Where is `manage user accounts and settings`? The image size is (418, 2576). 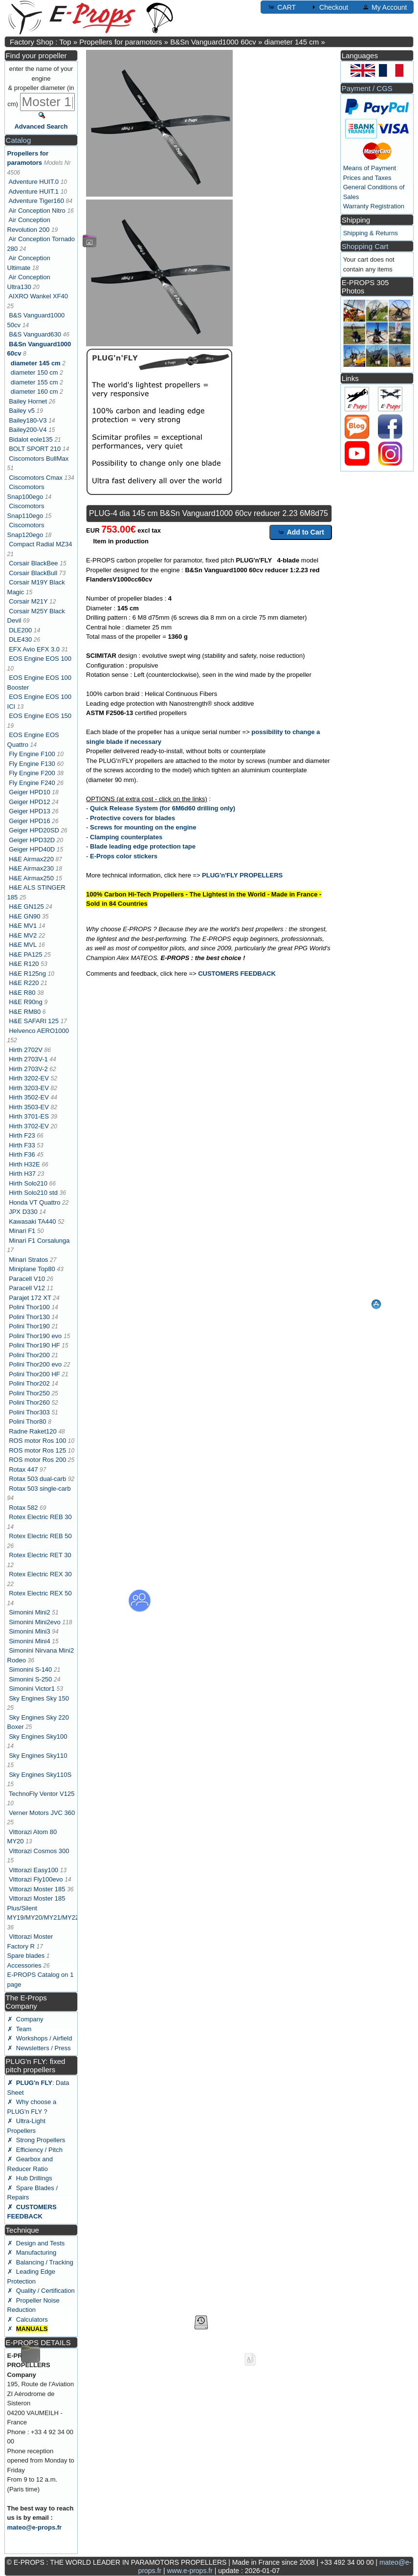 manage user accounts and settings is located at coordinates (139, 1600).